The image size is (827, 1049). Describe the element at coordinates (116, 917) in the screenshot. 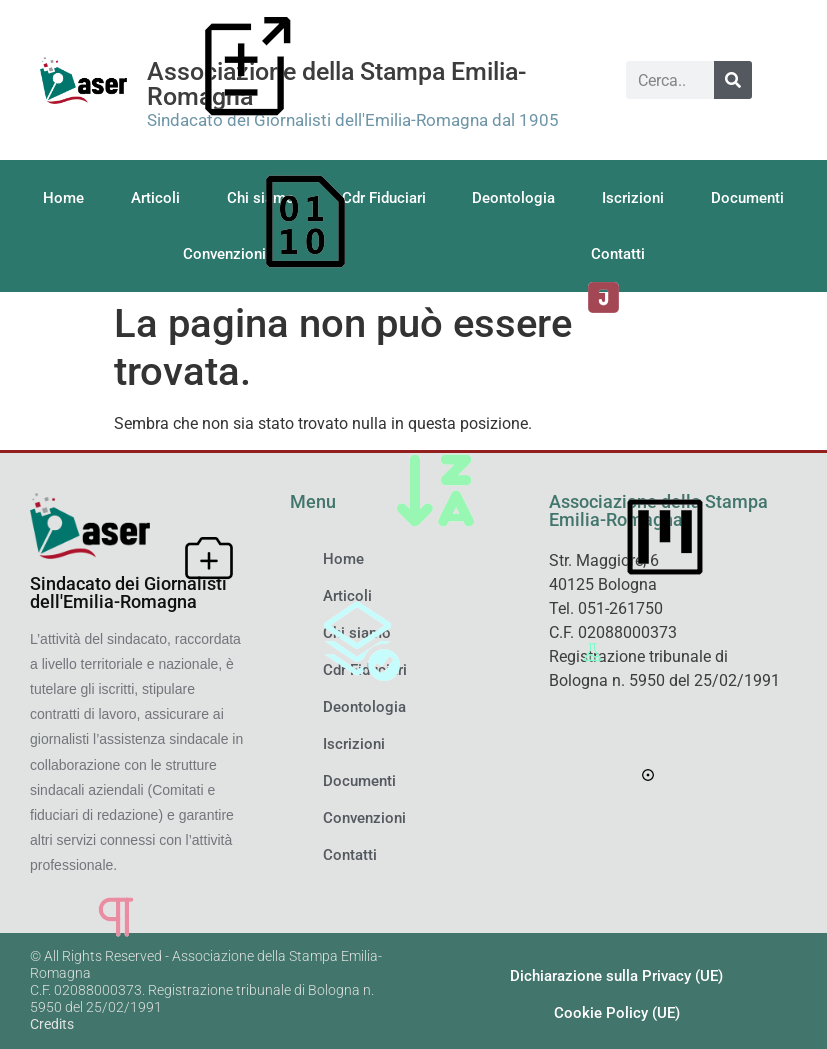

I see `toggle paragraph marks visibility` at that location.